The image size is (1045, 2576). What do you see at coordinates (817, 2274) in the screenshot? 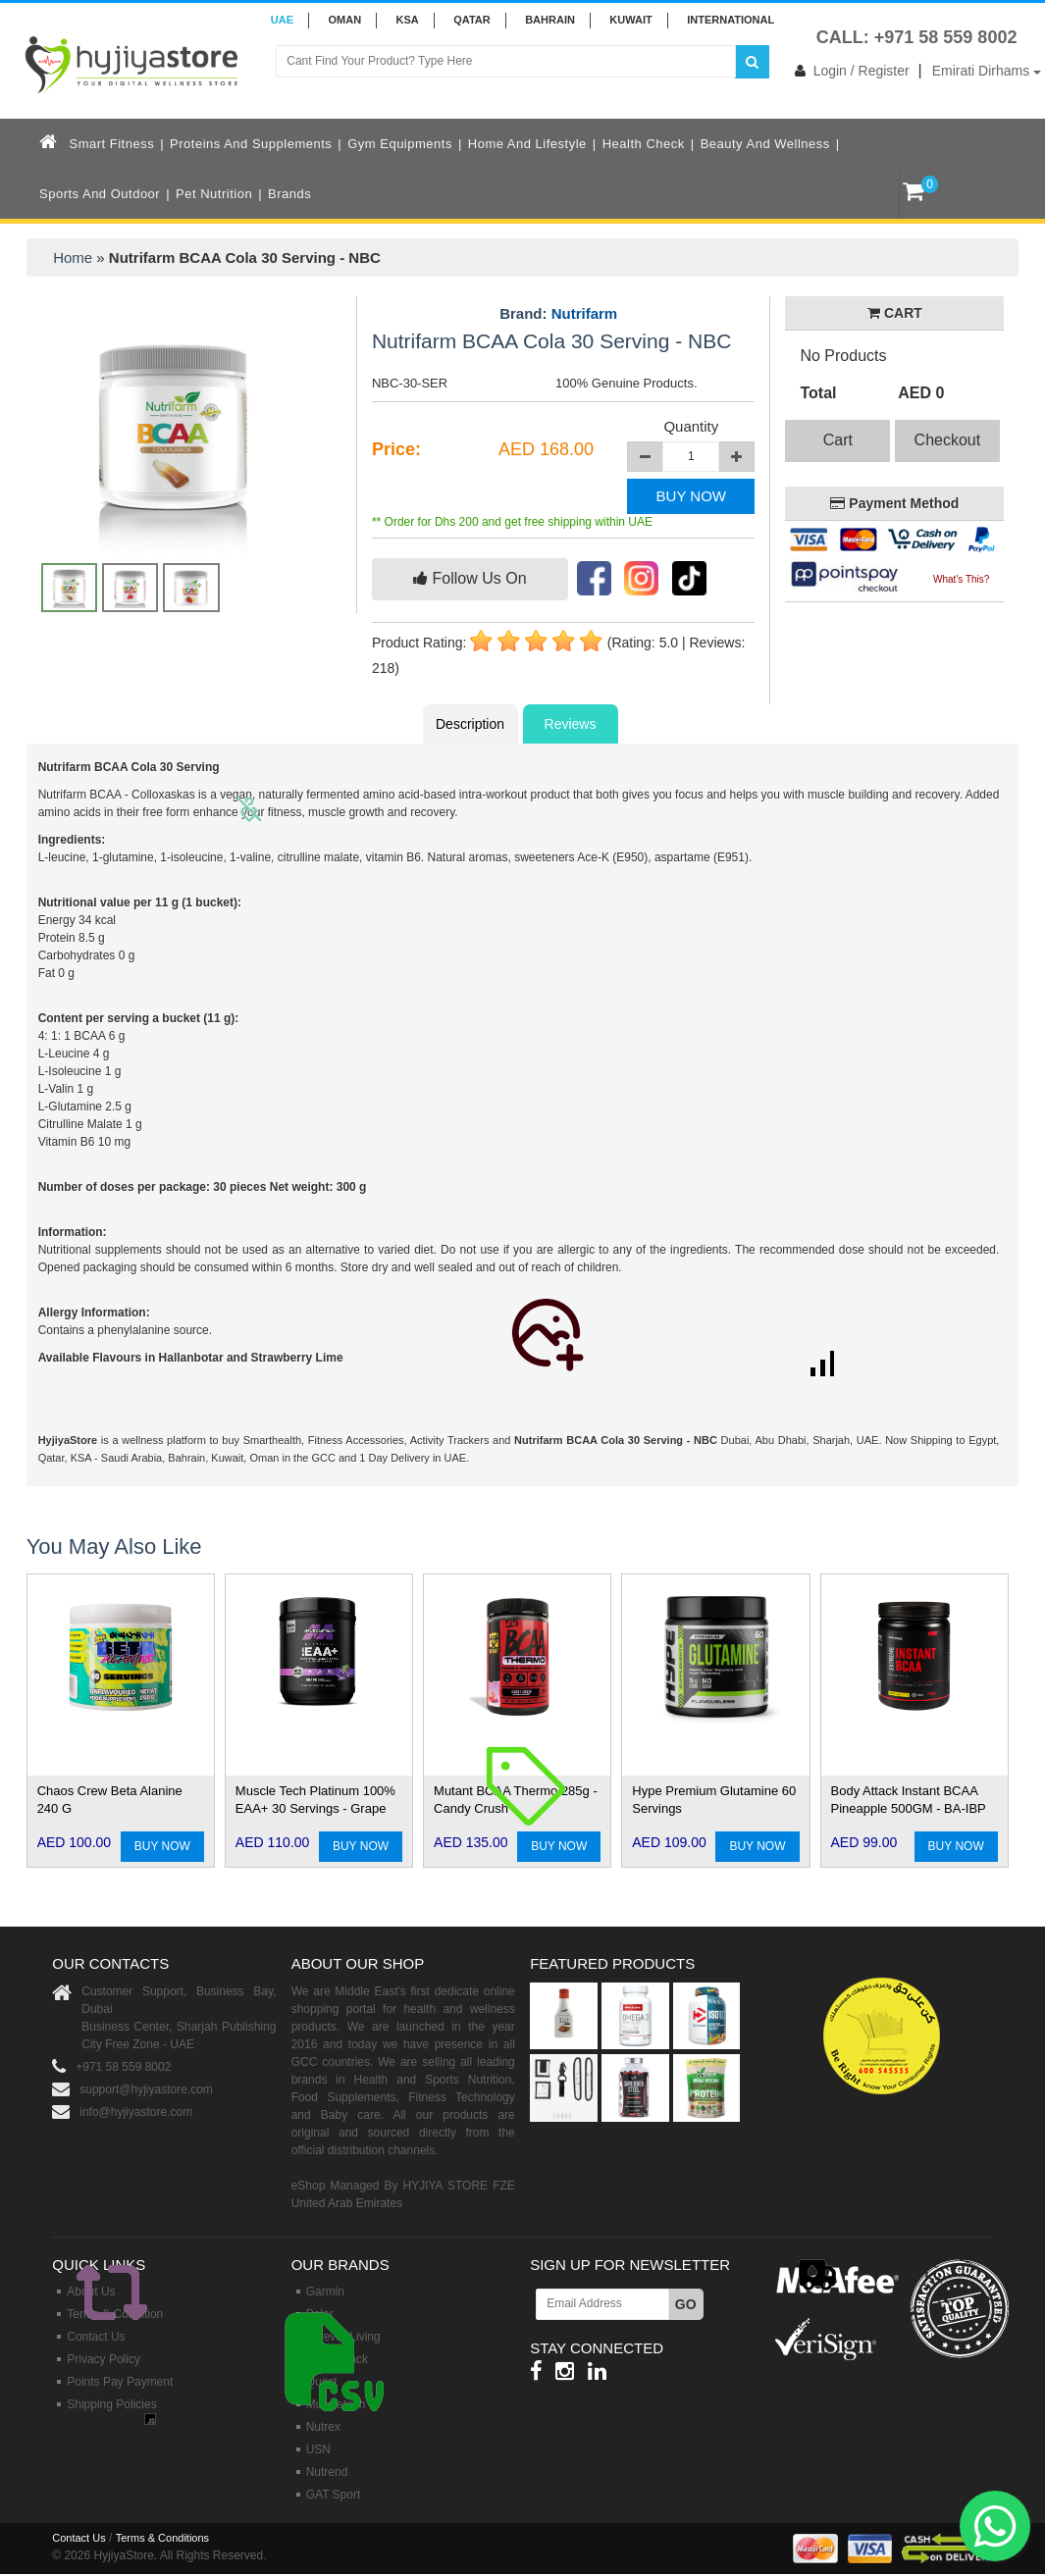
I see `water delivery service` at bounding box center [817, 2274].